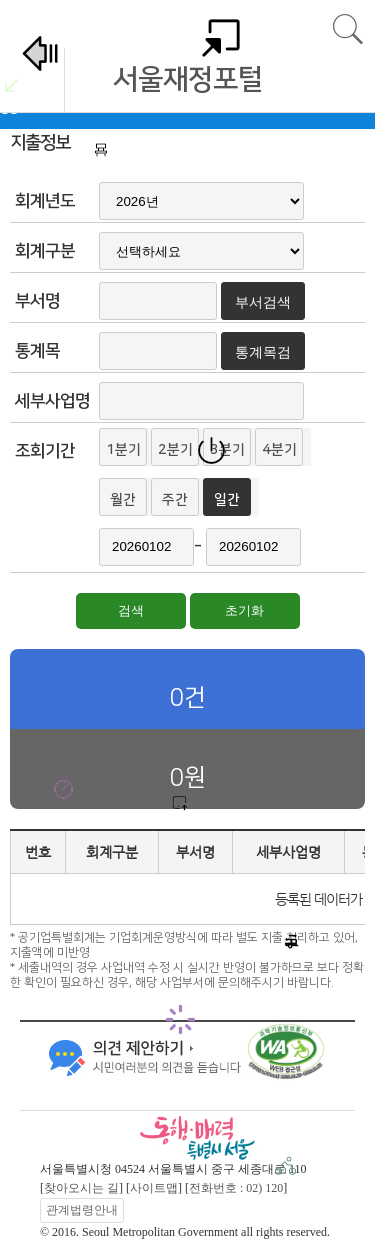 The height and width of the screenshot is (1257, 375). I want to click on upload content to tablet device, so click(179, 802).